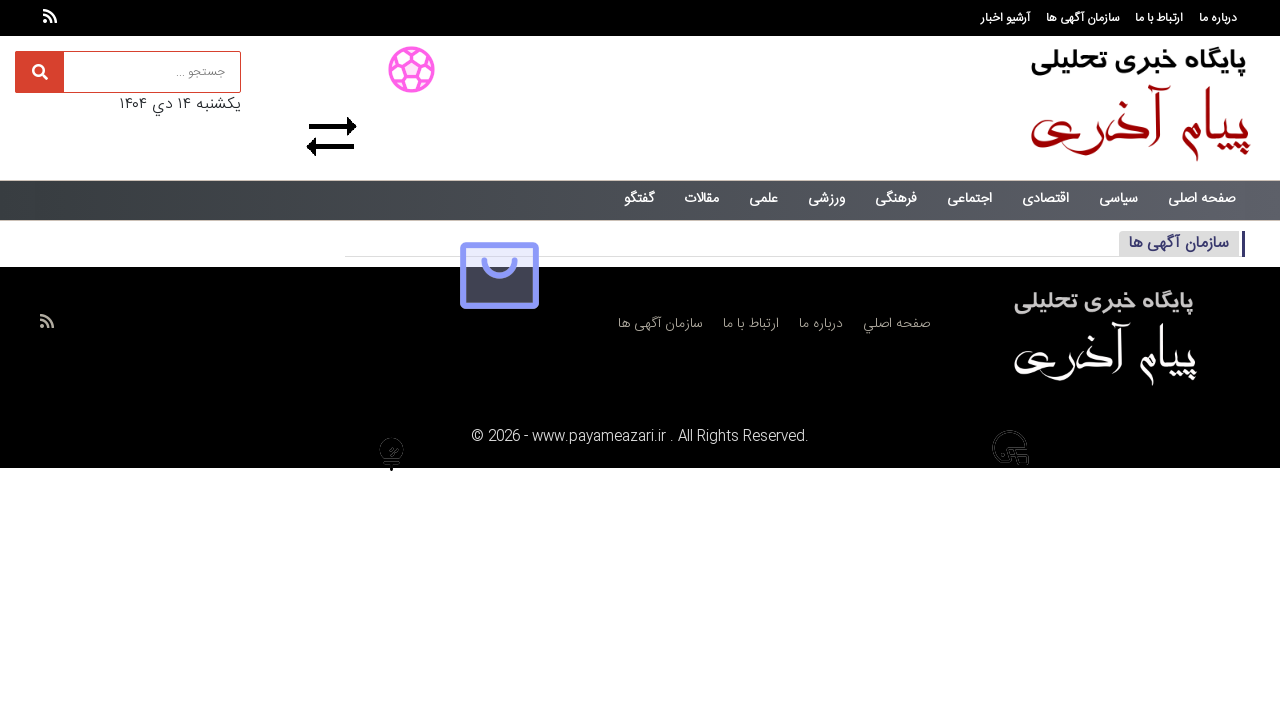 This screenshot has height=720, width=1280. I want to click on view football or sports content, so click(1010, 448).